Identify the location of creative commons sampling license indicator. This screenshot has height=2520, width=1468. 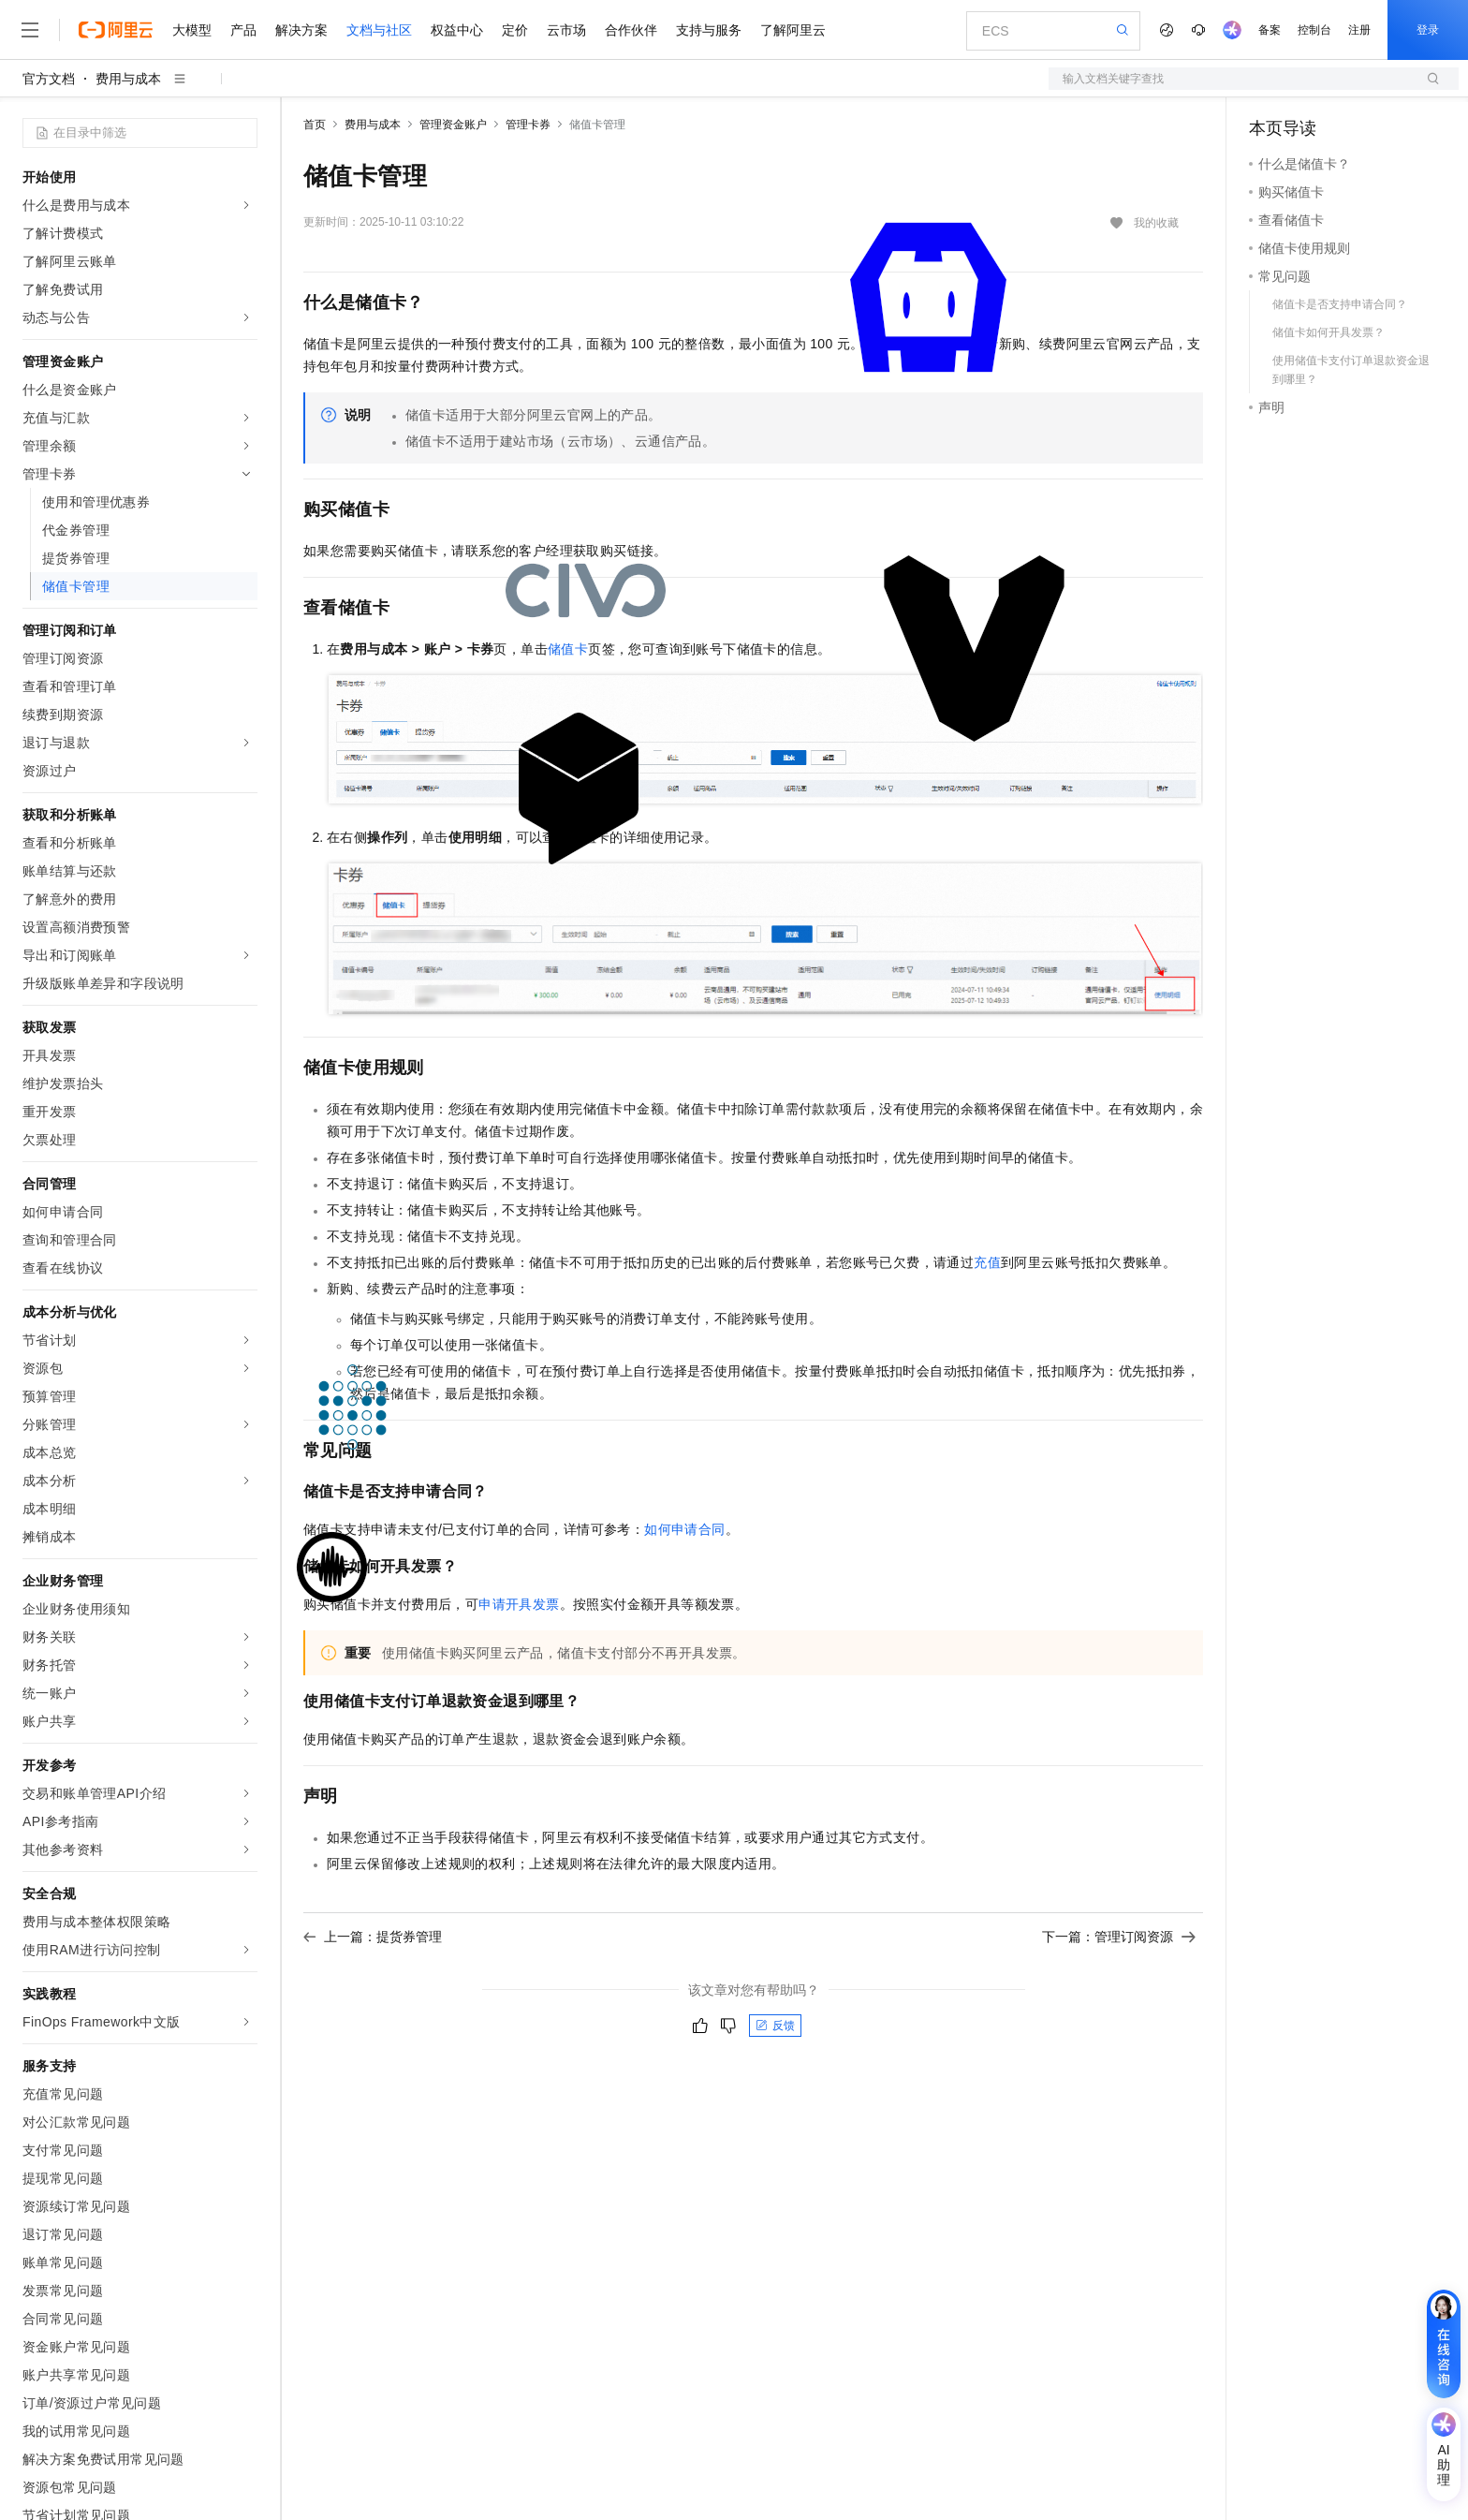
(331, 1567).